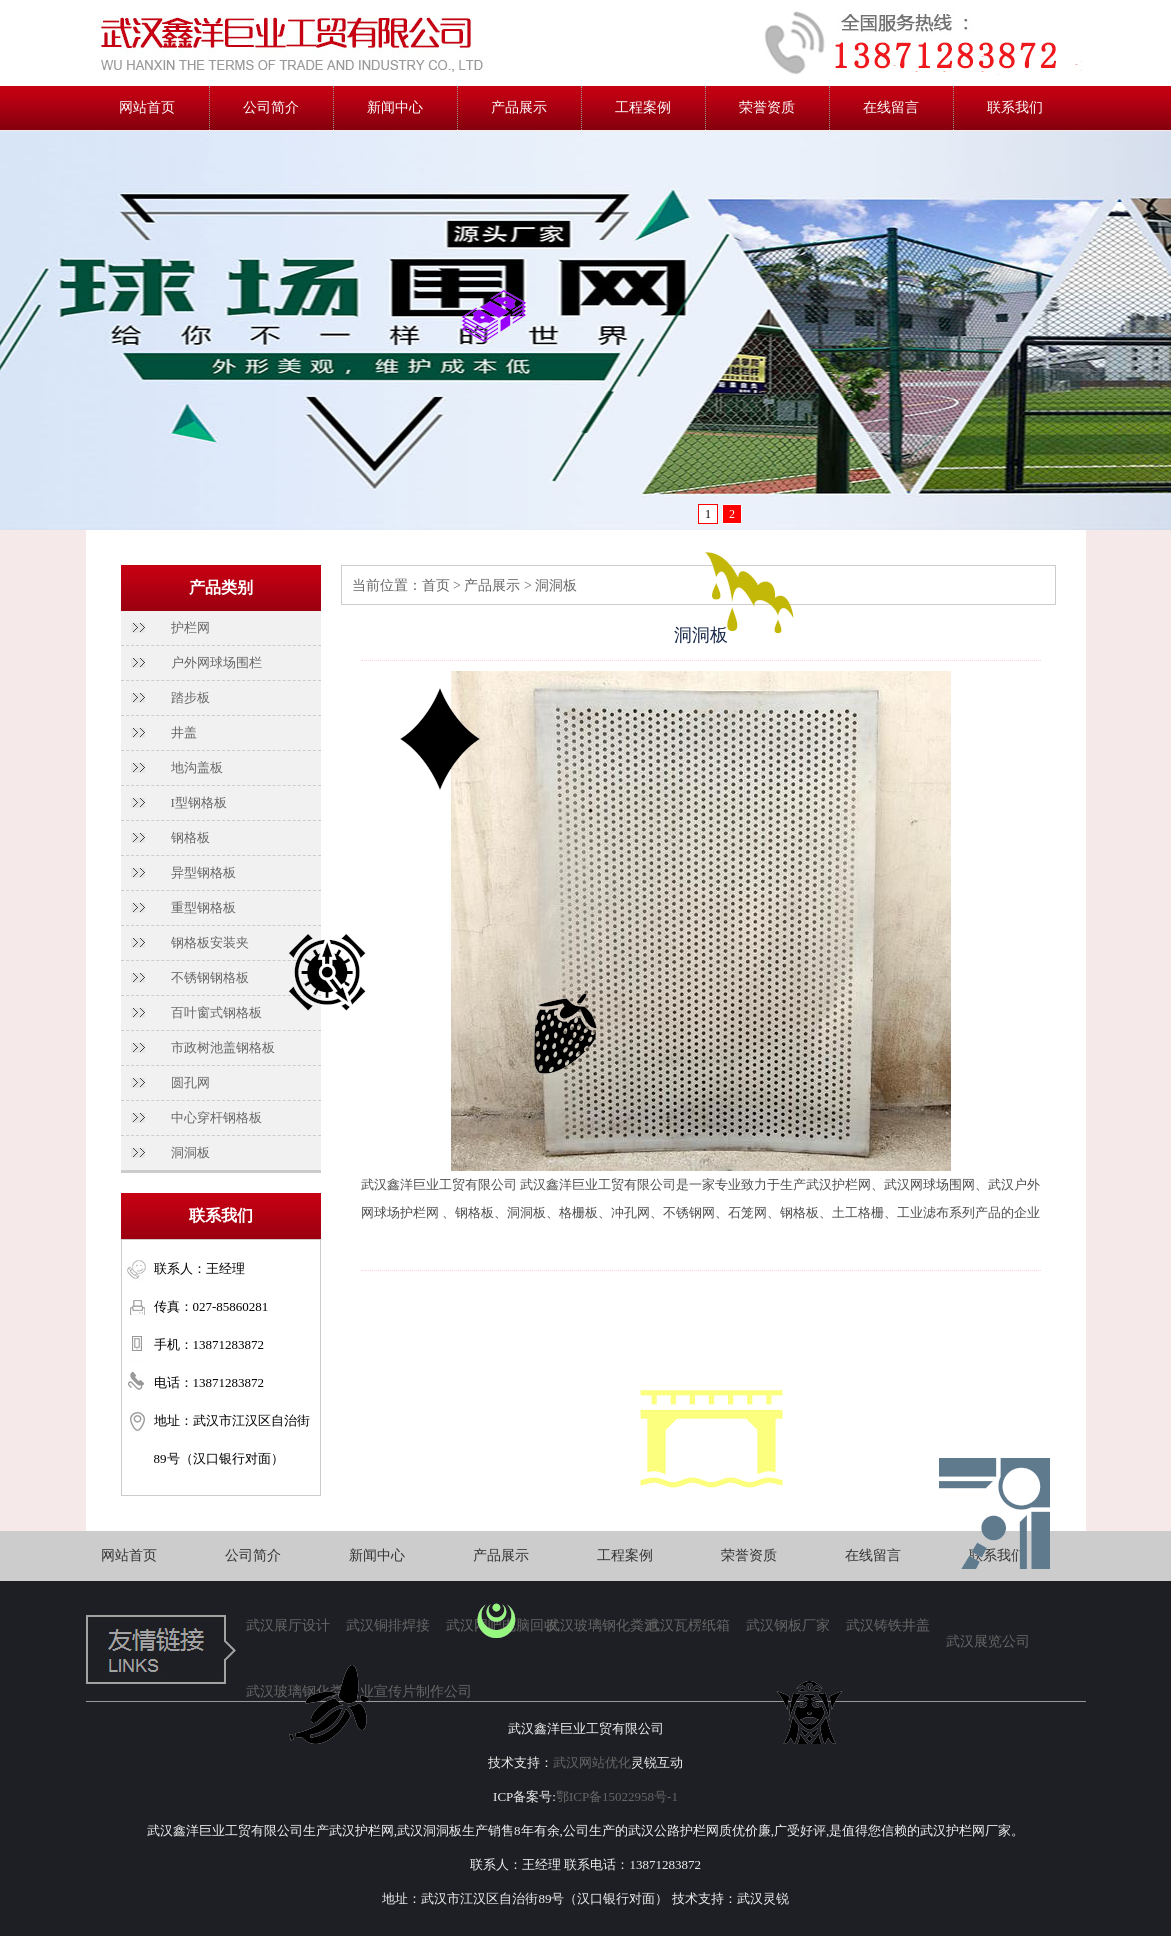  What do you see at coordinates (809, 1712) in the screenshot?
I see `select female elf character` at bounding box center [809, 1712].